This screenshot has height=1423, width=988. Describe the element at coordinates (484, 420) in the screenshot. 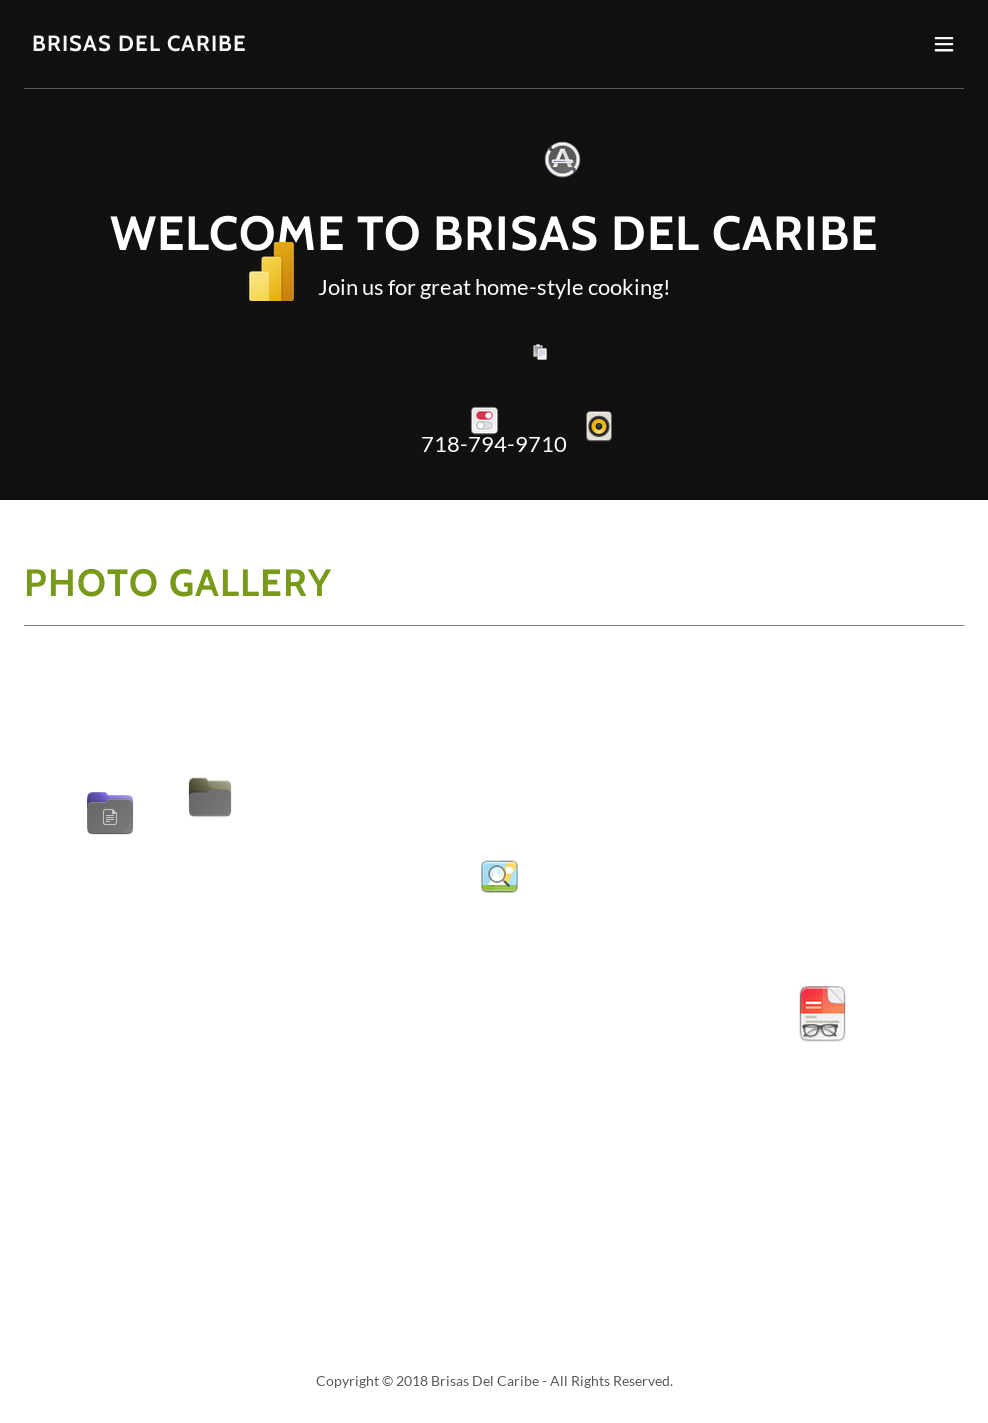

I see `open gnome tweaks settings` at that location.